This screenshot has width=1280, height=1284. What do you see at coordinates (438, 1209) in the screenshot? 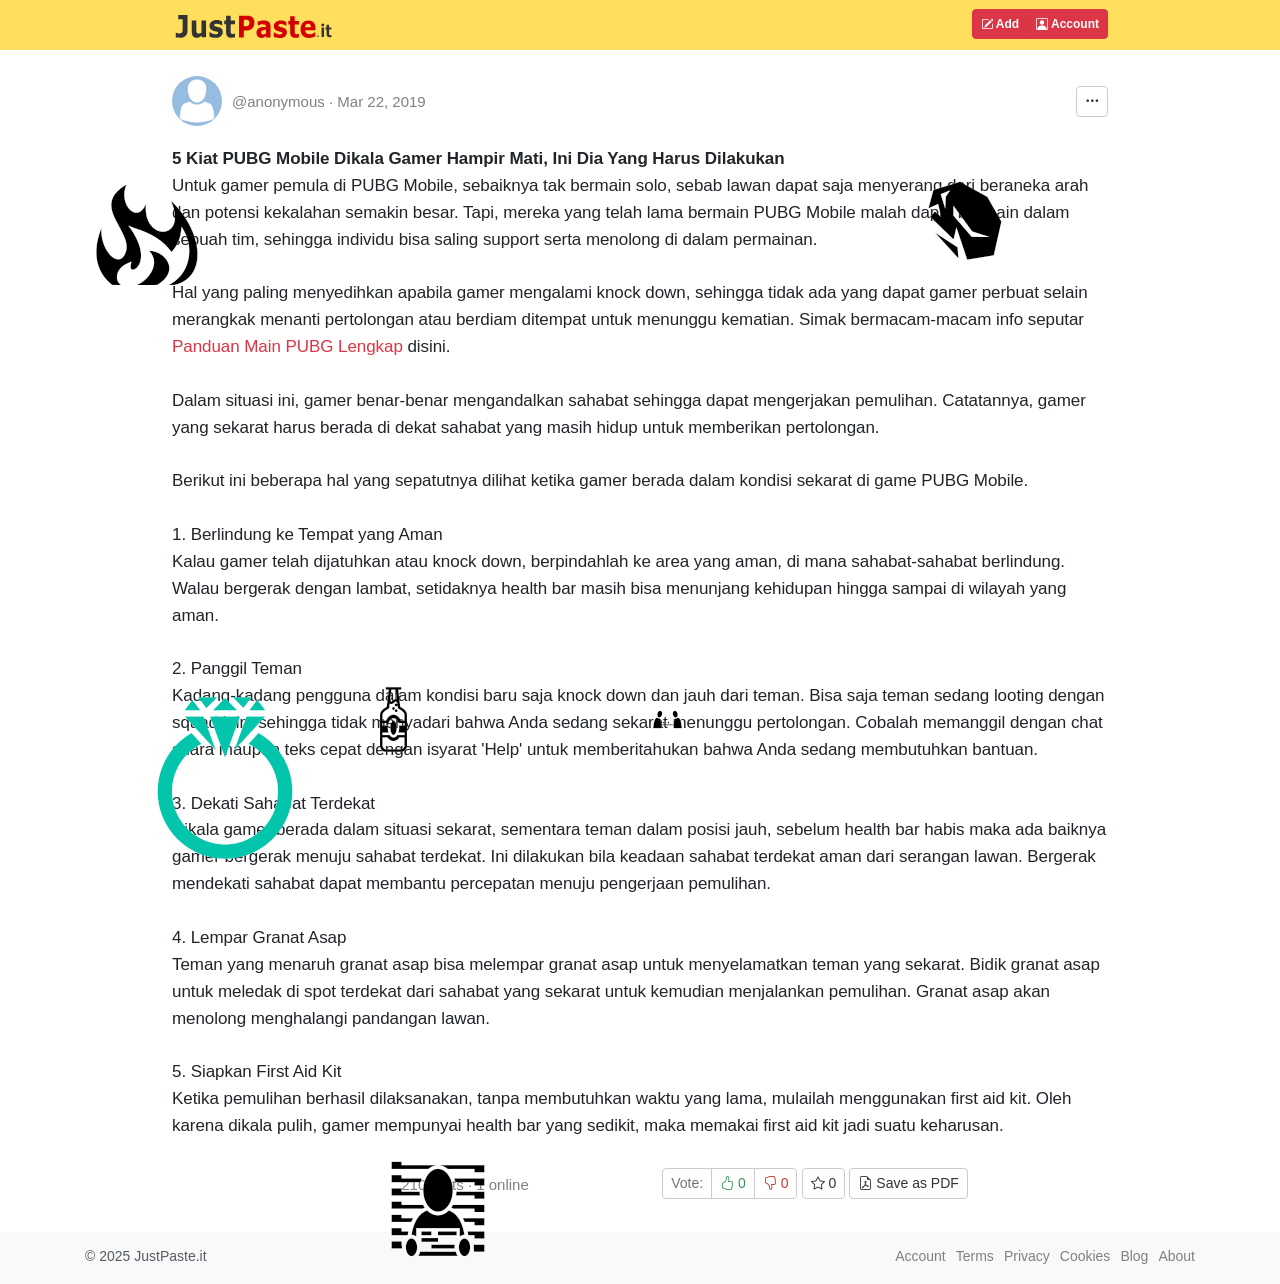
I see `view criminal record or booking photo` at bounding box center [438, 1209].